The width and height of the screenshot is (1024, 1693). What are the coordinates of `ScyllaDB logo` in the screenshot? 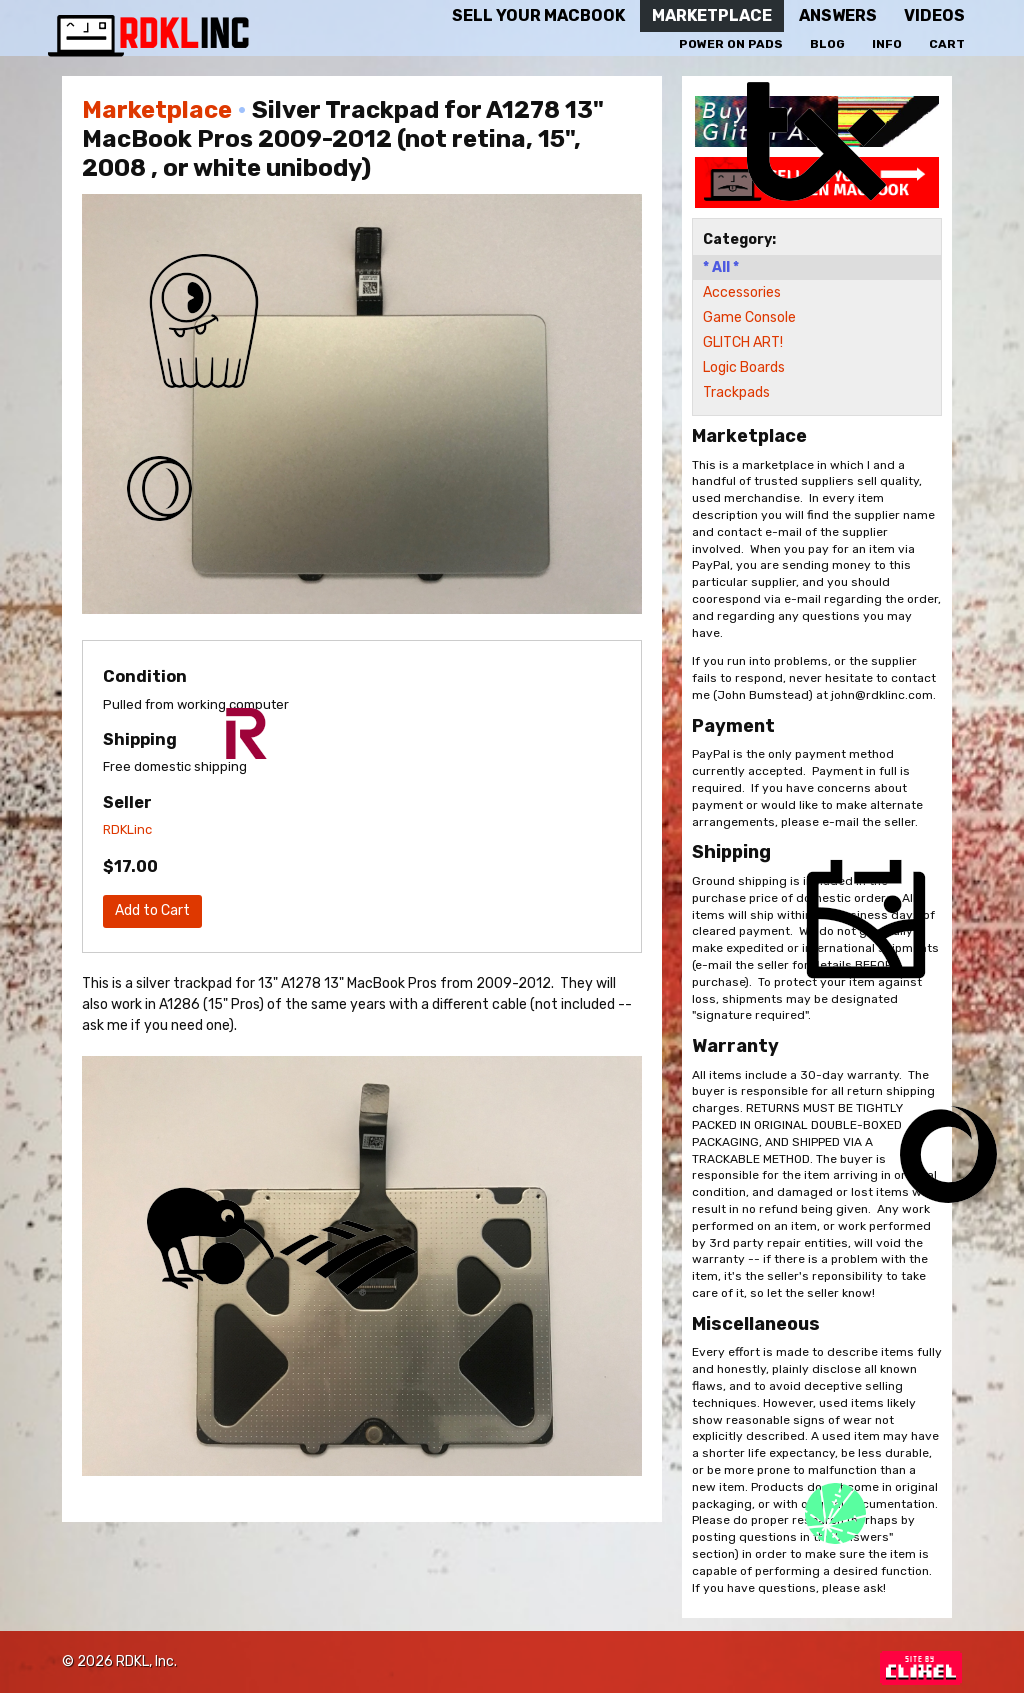 It's located at (204, 321).